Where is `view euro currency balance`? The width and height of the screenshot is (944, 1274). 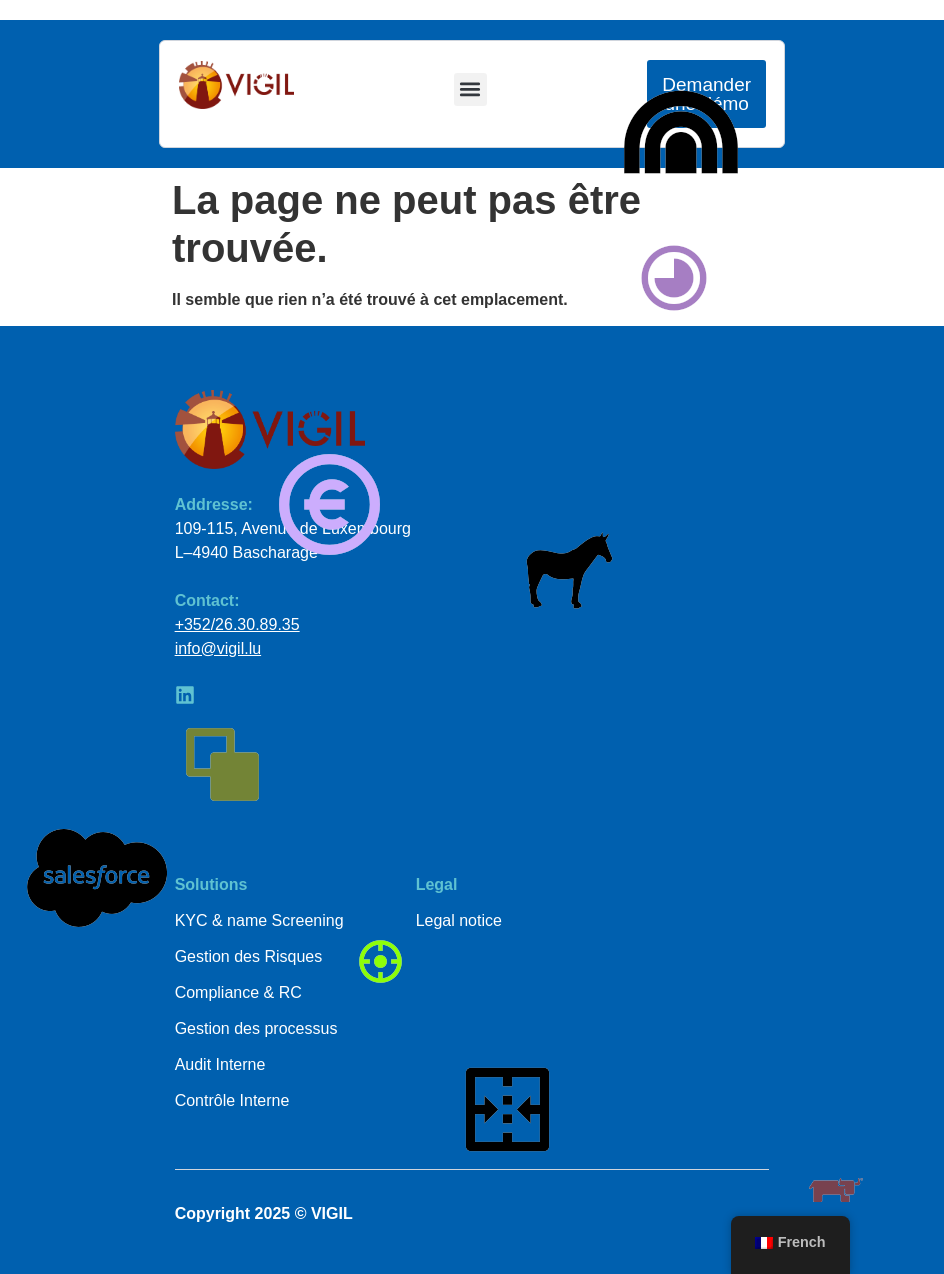 view euro currency balance is located at coordinates (329, 504).